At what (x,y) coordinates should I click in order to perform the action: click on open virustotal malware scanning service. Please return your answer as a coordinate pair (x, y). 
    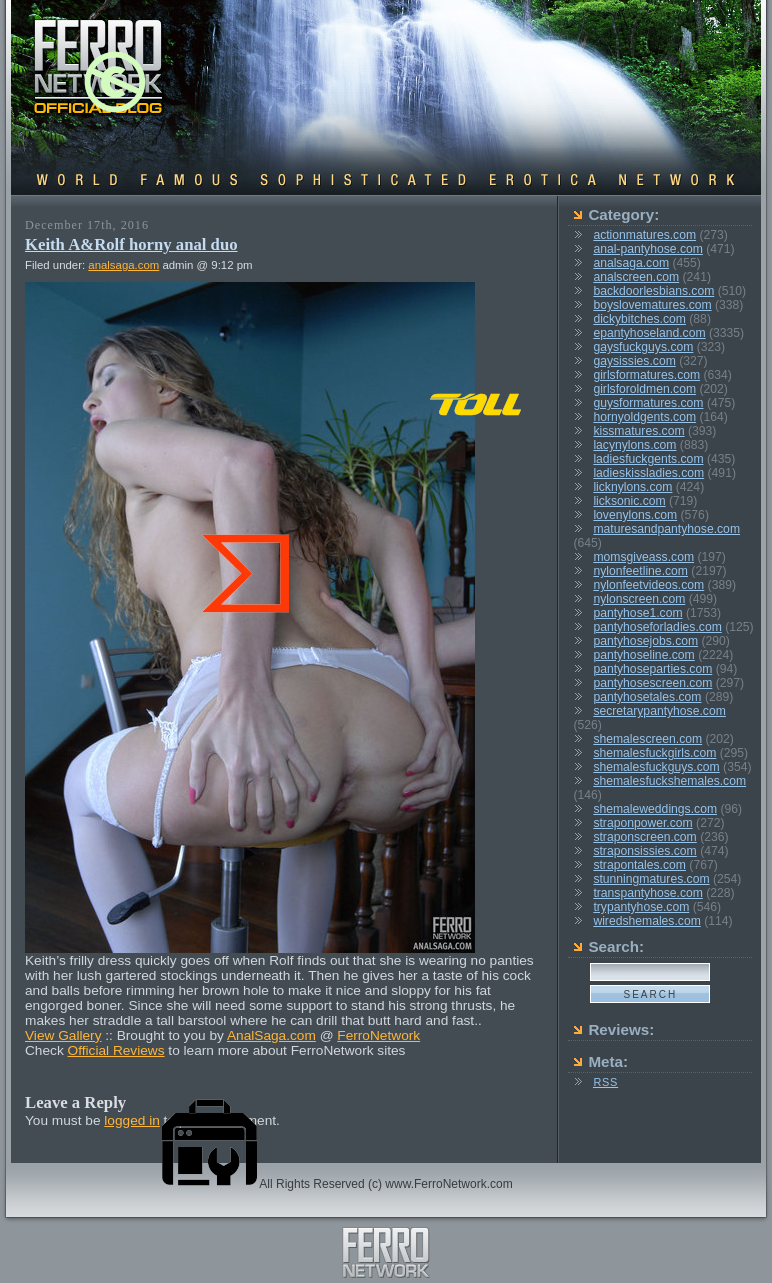
    Looking at the image, I should click on (245, 573).